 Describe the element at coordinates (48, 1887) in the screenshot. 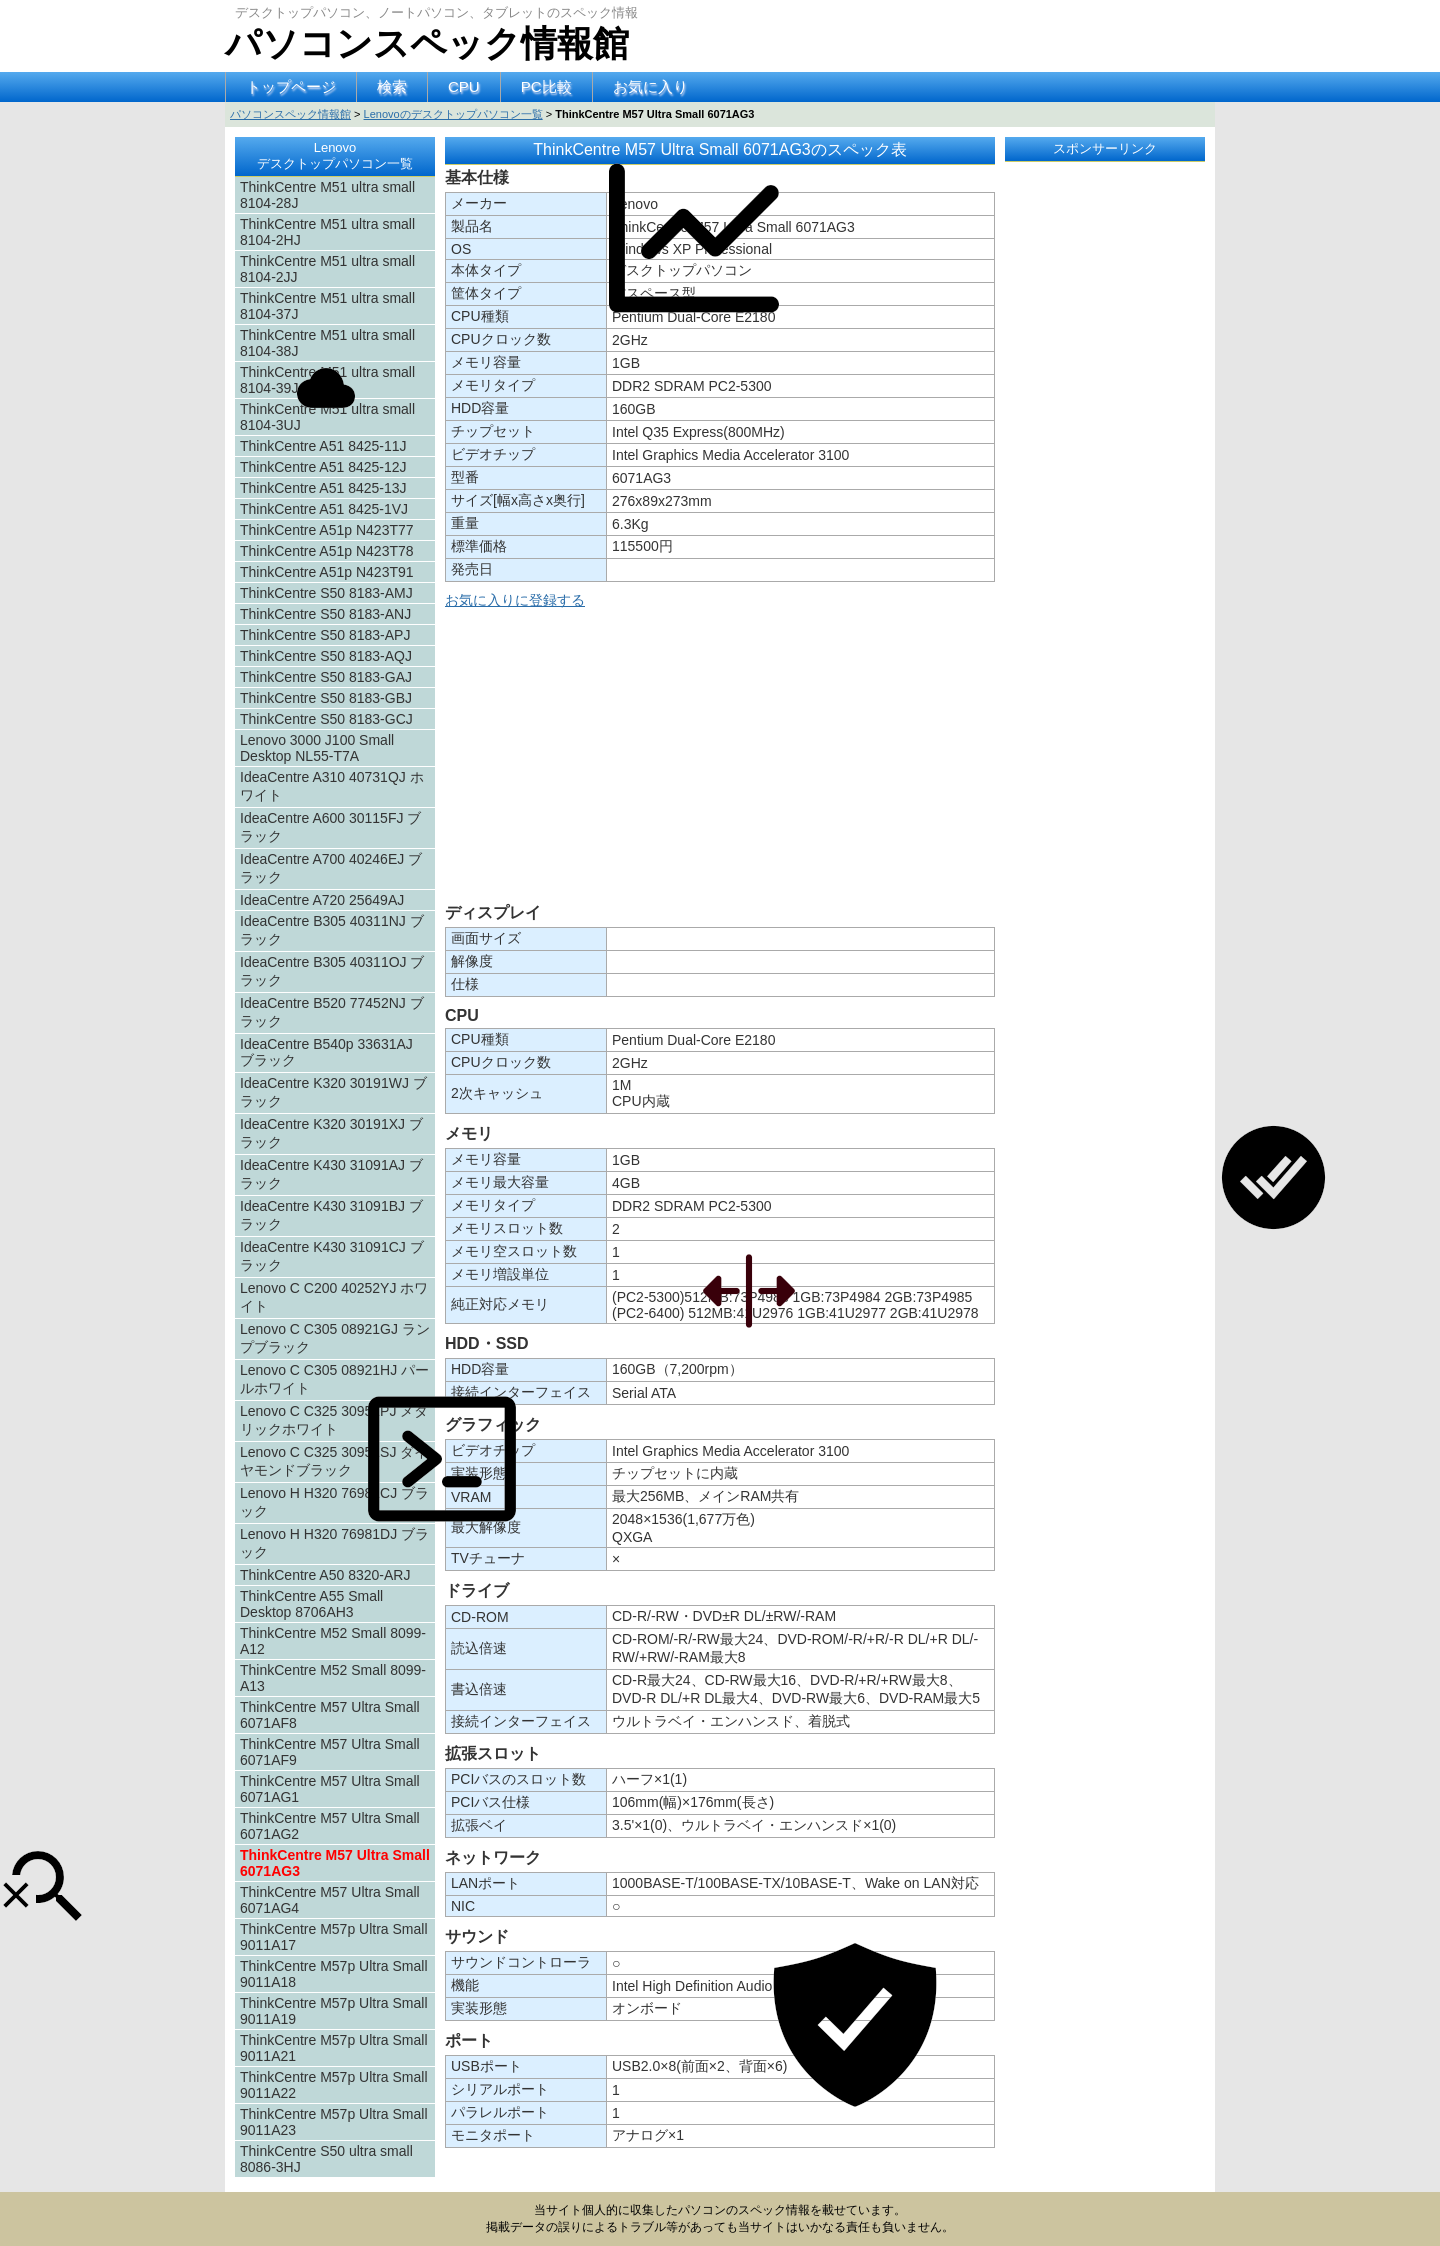

I see `search is disabled or unavailable` at that location.